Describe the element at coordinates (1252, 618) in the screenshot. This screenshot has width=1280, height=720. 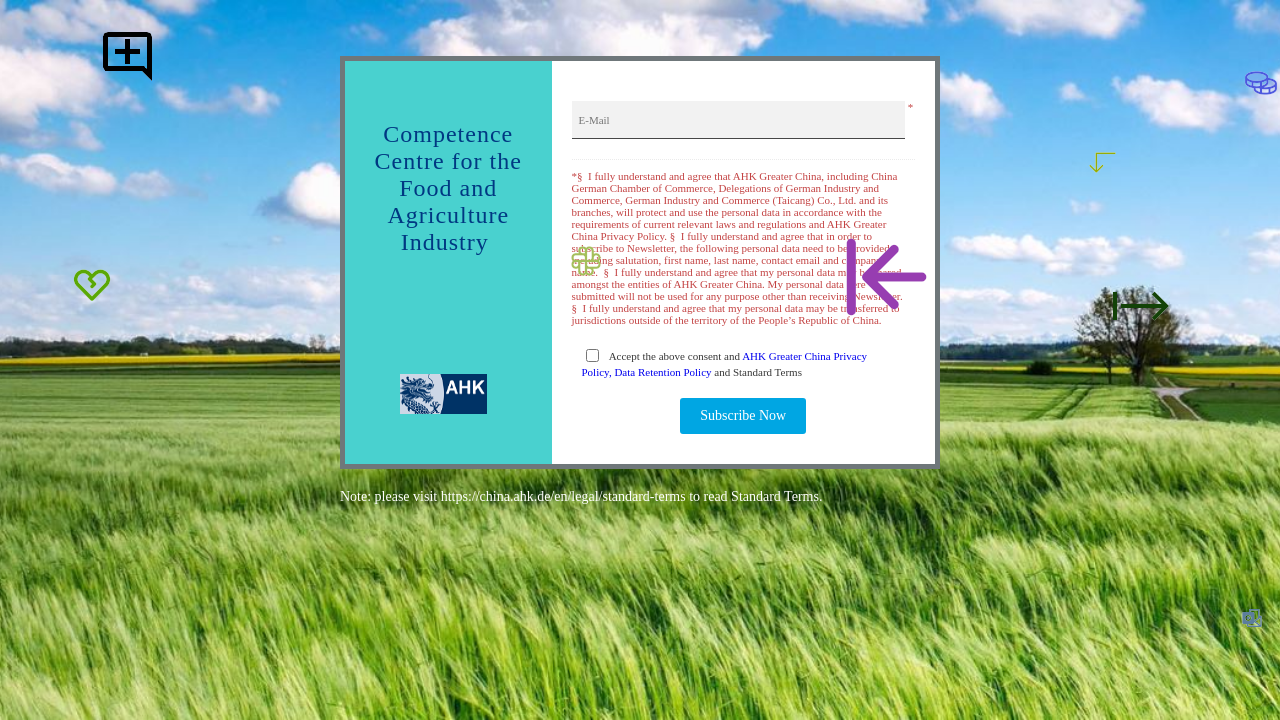
I see `open Microsoft Outlook email app` at that location.